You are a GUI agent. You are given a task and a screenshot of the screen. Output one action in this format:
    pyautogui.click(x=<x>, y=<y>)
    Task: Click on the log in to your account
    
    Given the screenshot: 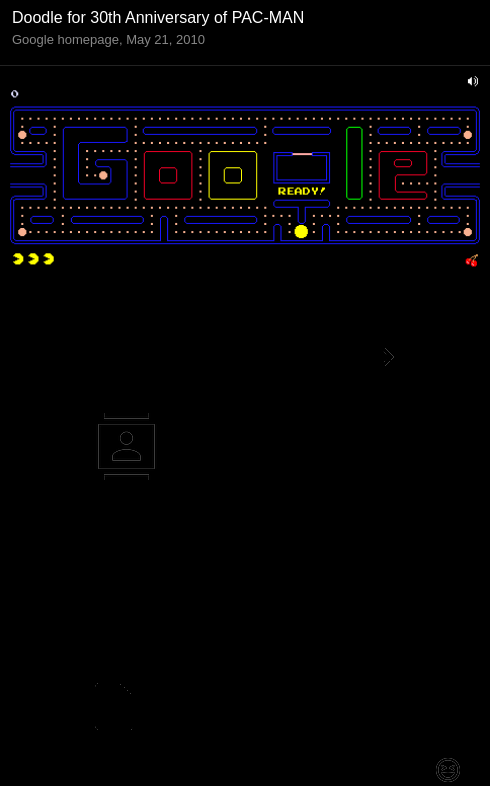 What is the action you would take?
    pyautogui.click(x=387, y=357)
    